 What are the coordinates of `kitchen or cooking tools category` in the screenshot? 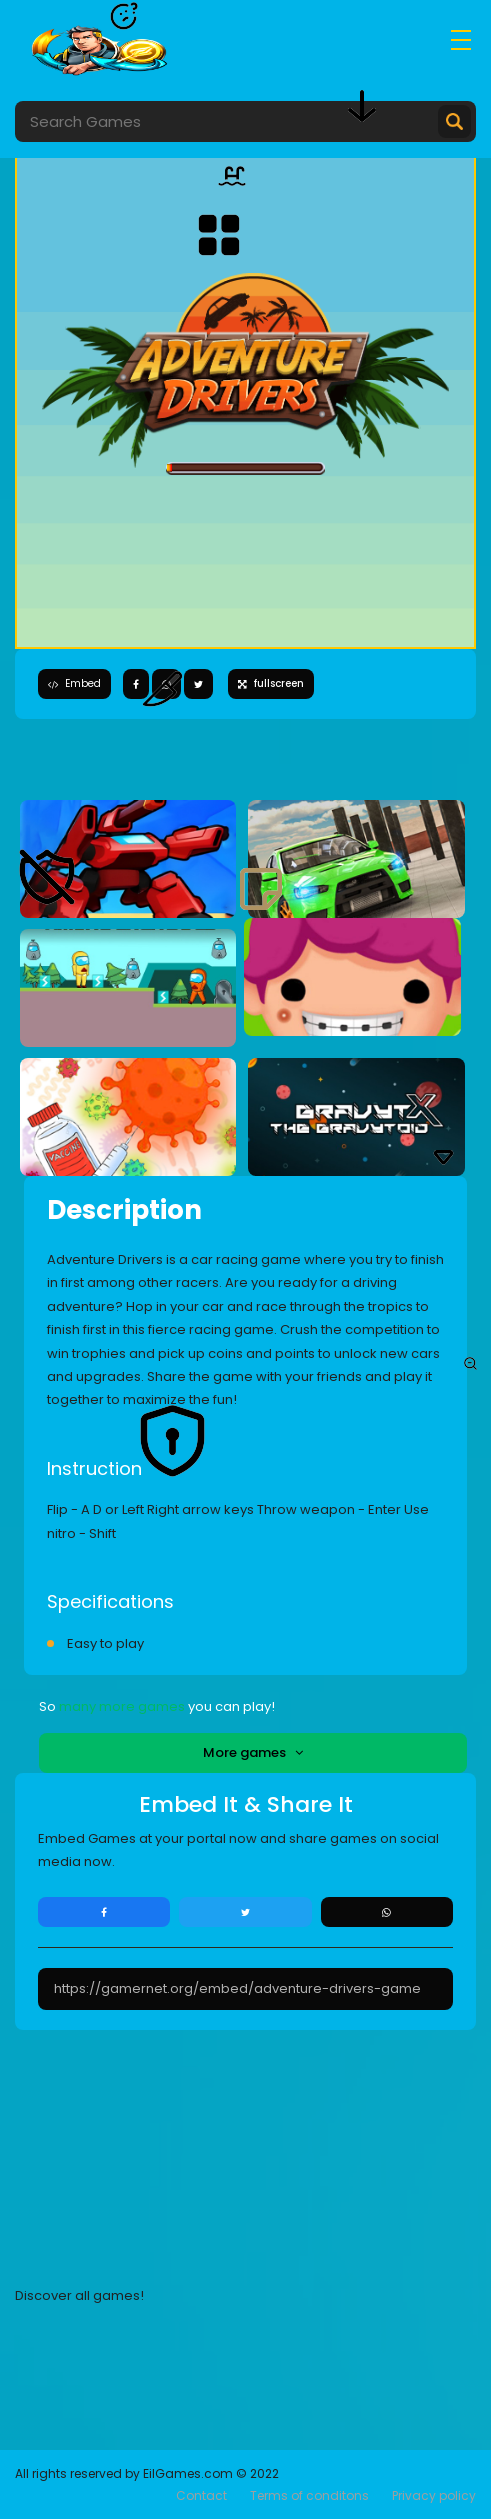 It's located at (162, 689).